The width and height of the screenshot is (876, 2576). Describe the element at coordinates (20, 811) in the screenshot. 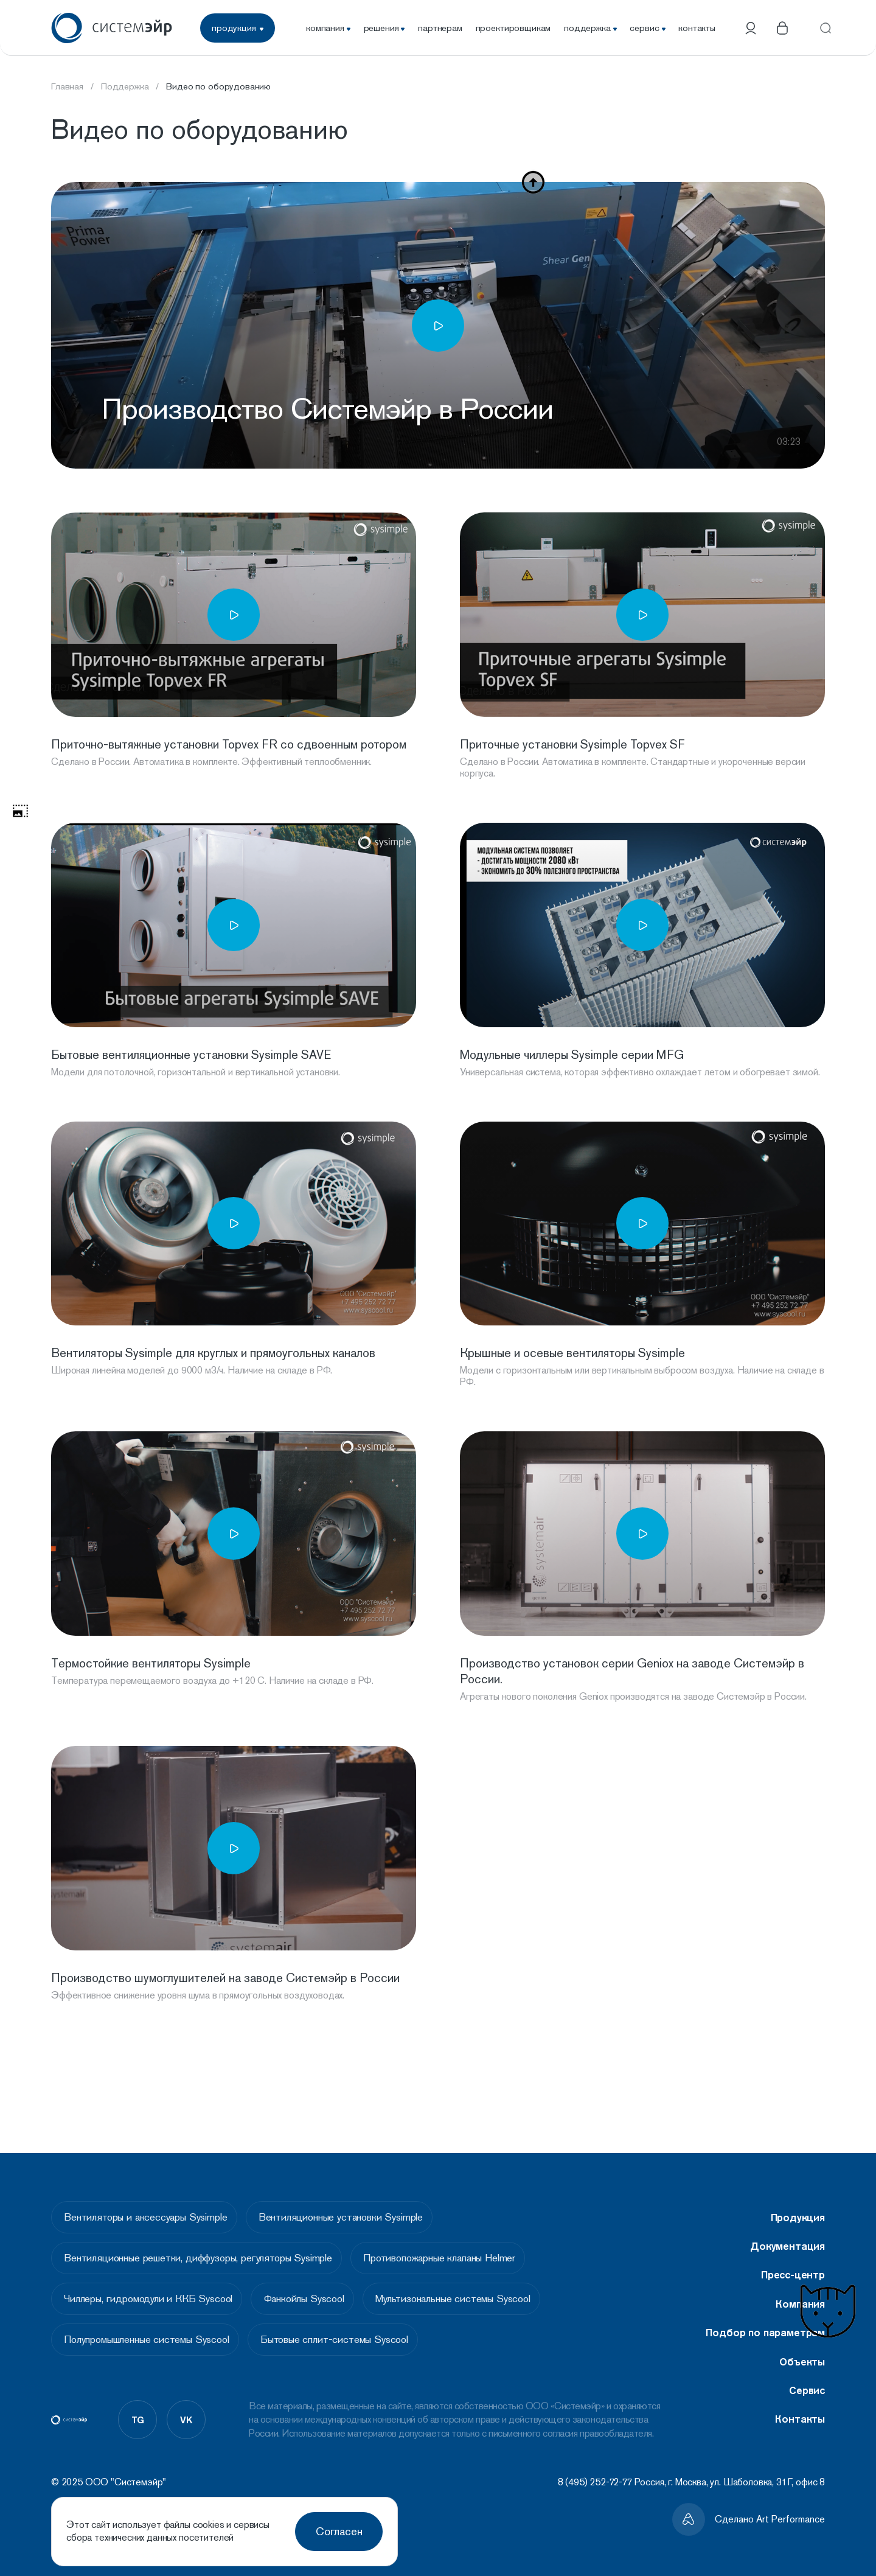

I see `resize image to large format` at that location.